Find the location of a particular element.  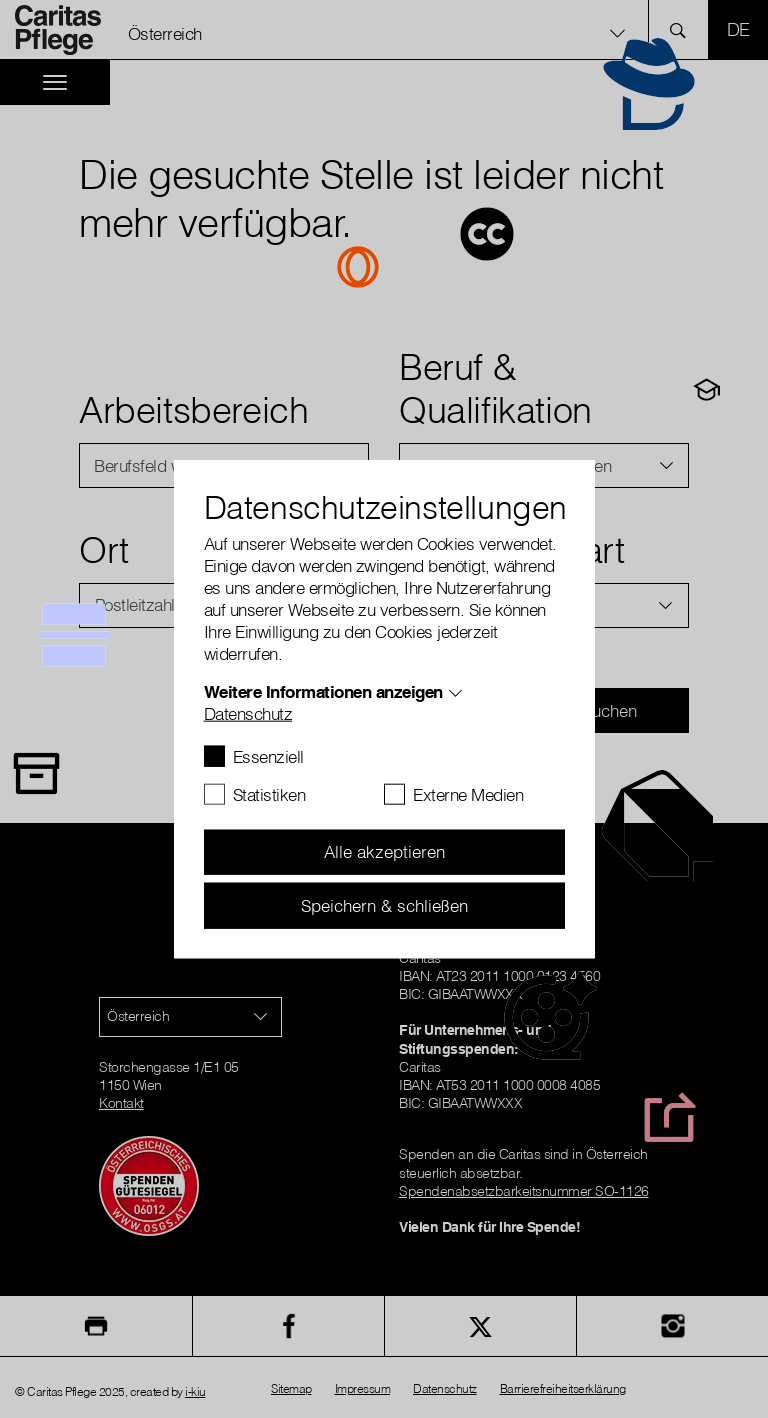

open Opera browser is located at coordinates (358, 267).